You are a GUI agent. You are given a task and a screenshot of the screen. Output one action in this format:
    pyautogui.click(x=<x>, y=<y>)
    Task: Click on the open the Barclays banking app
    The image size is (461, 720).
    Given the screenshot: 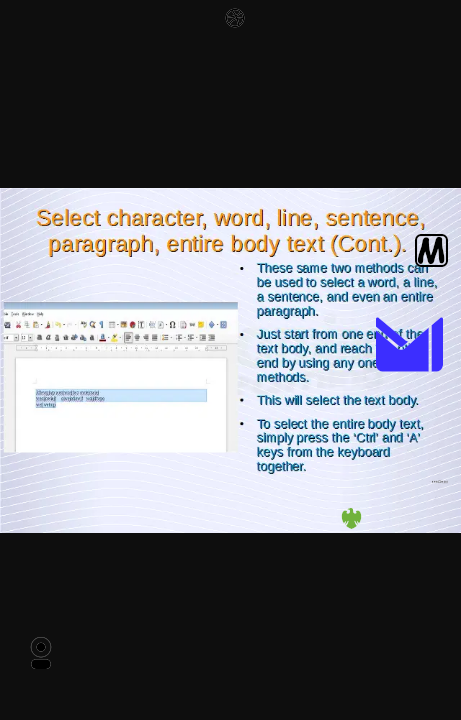 What is the action you would take?
    pyautogui.click(x=351, y=518)
    